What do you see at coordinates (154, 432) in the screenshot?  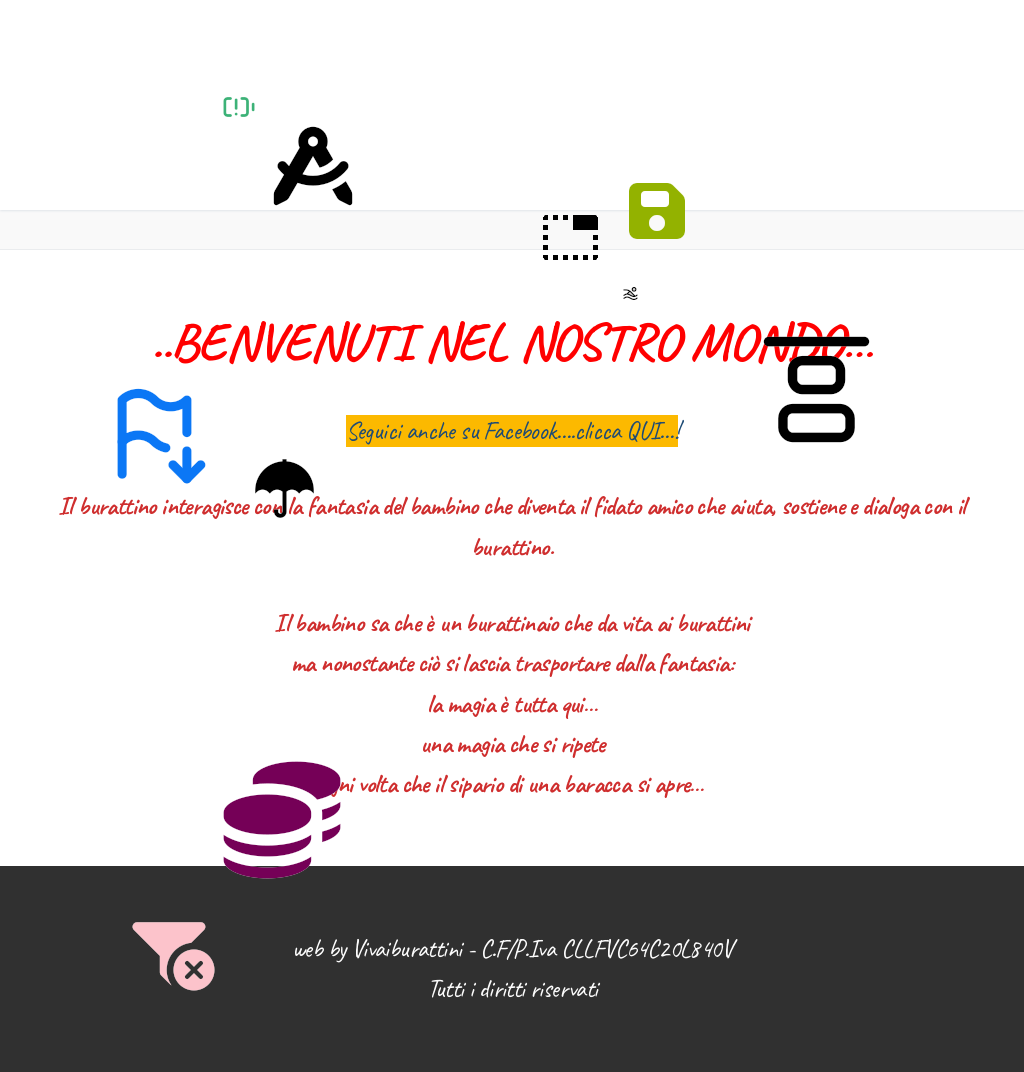 I see `lower priority or demote a flagged item` at bounding box center [154, 432].